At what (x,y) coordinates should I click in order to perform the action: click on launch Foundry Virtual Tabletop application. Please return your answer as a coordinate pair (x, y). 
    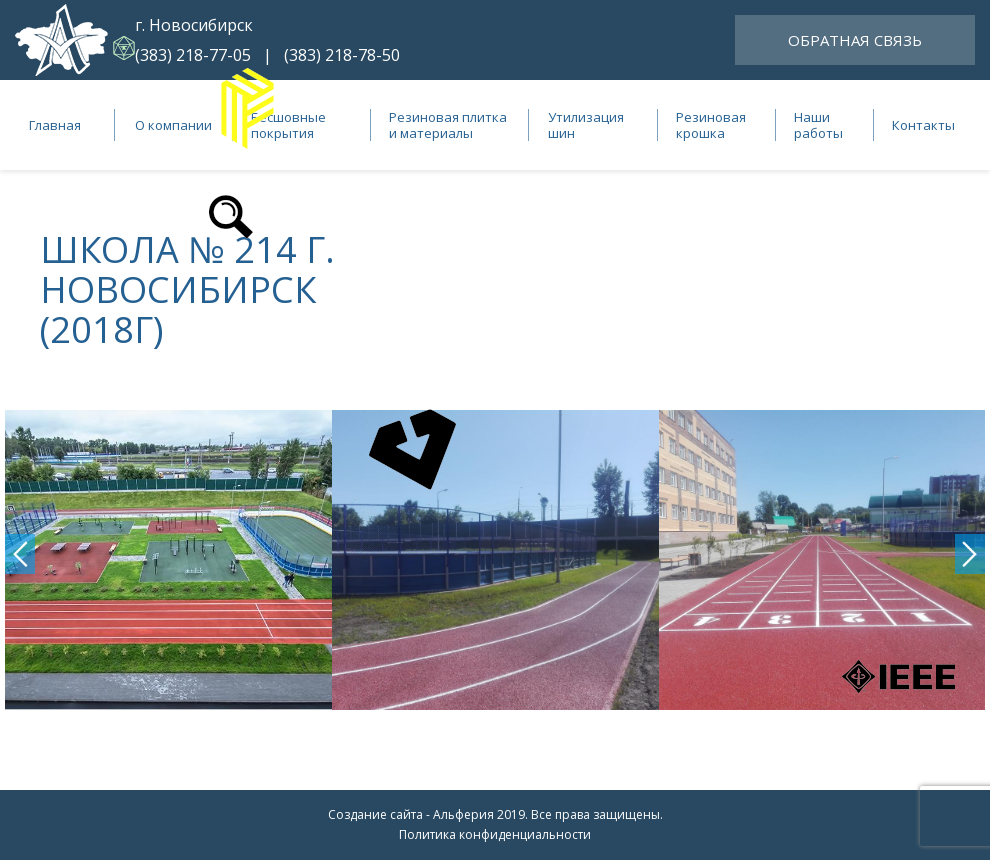
    Looking at the image, I should click on (124, 48).